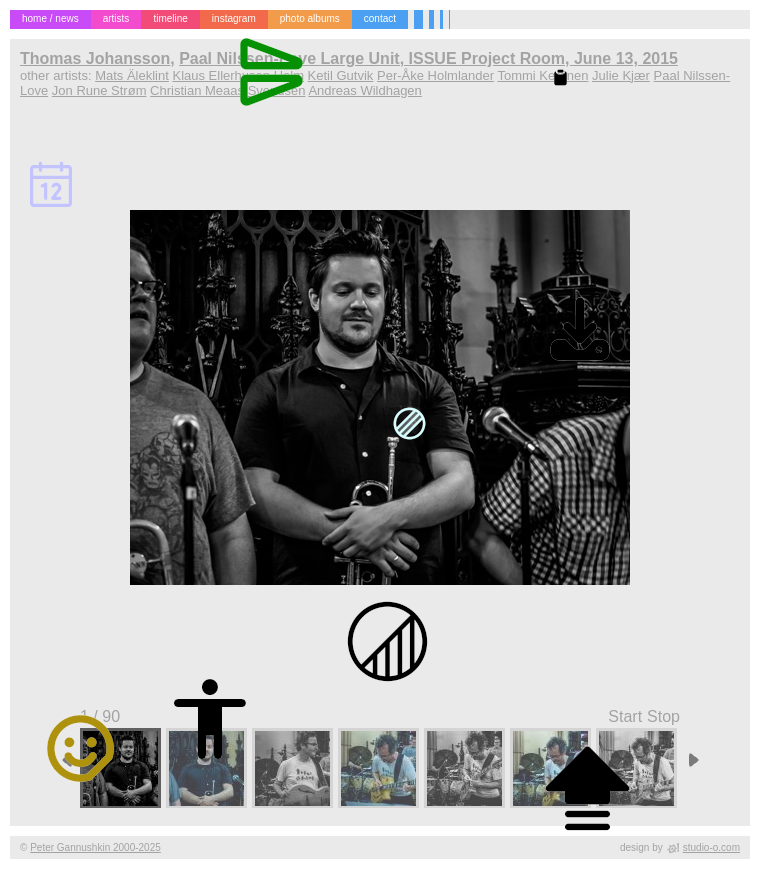 The width and height of the screenshot is (760, 869). Describe the element at coordinates (210, 719) in the screenshot. I see `access accessibility settings` at that location.